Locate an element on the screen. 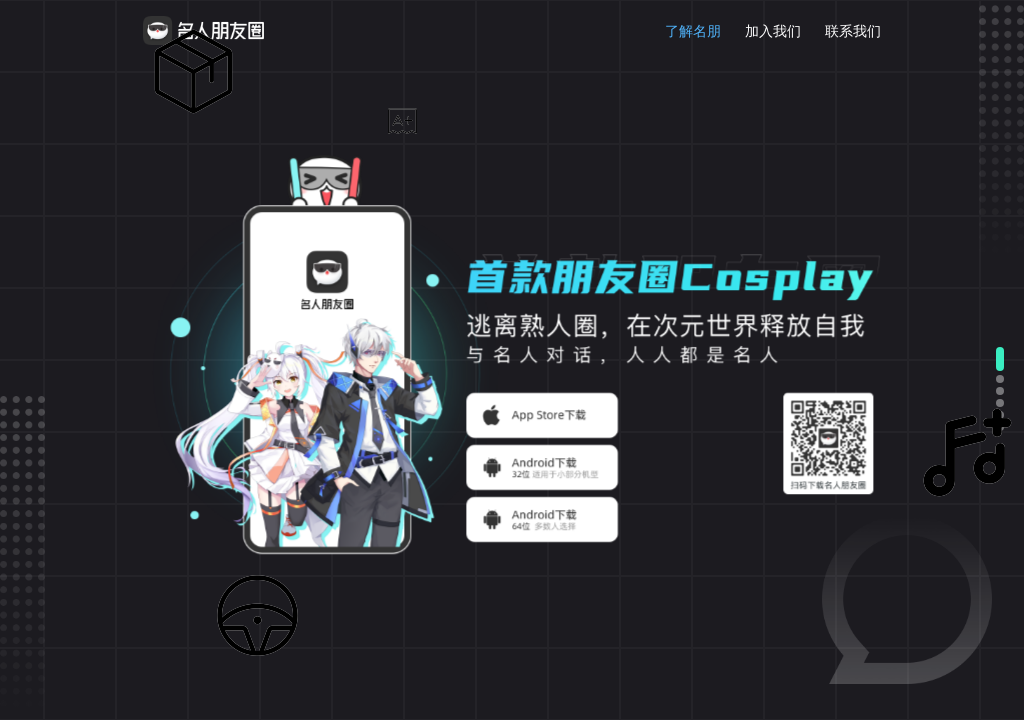 The image size is (1024, 720). access driving or navigation mode is located at coordinates (257, 615).